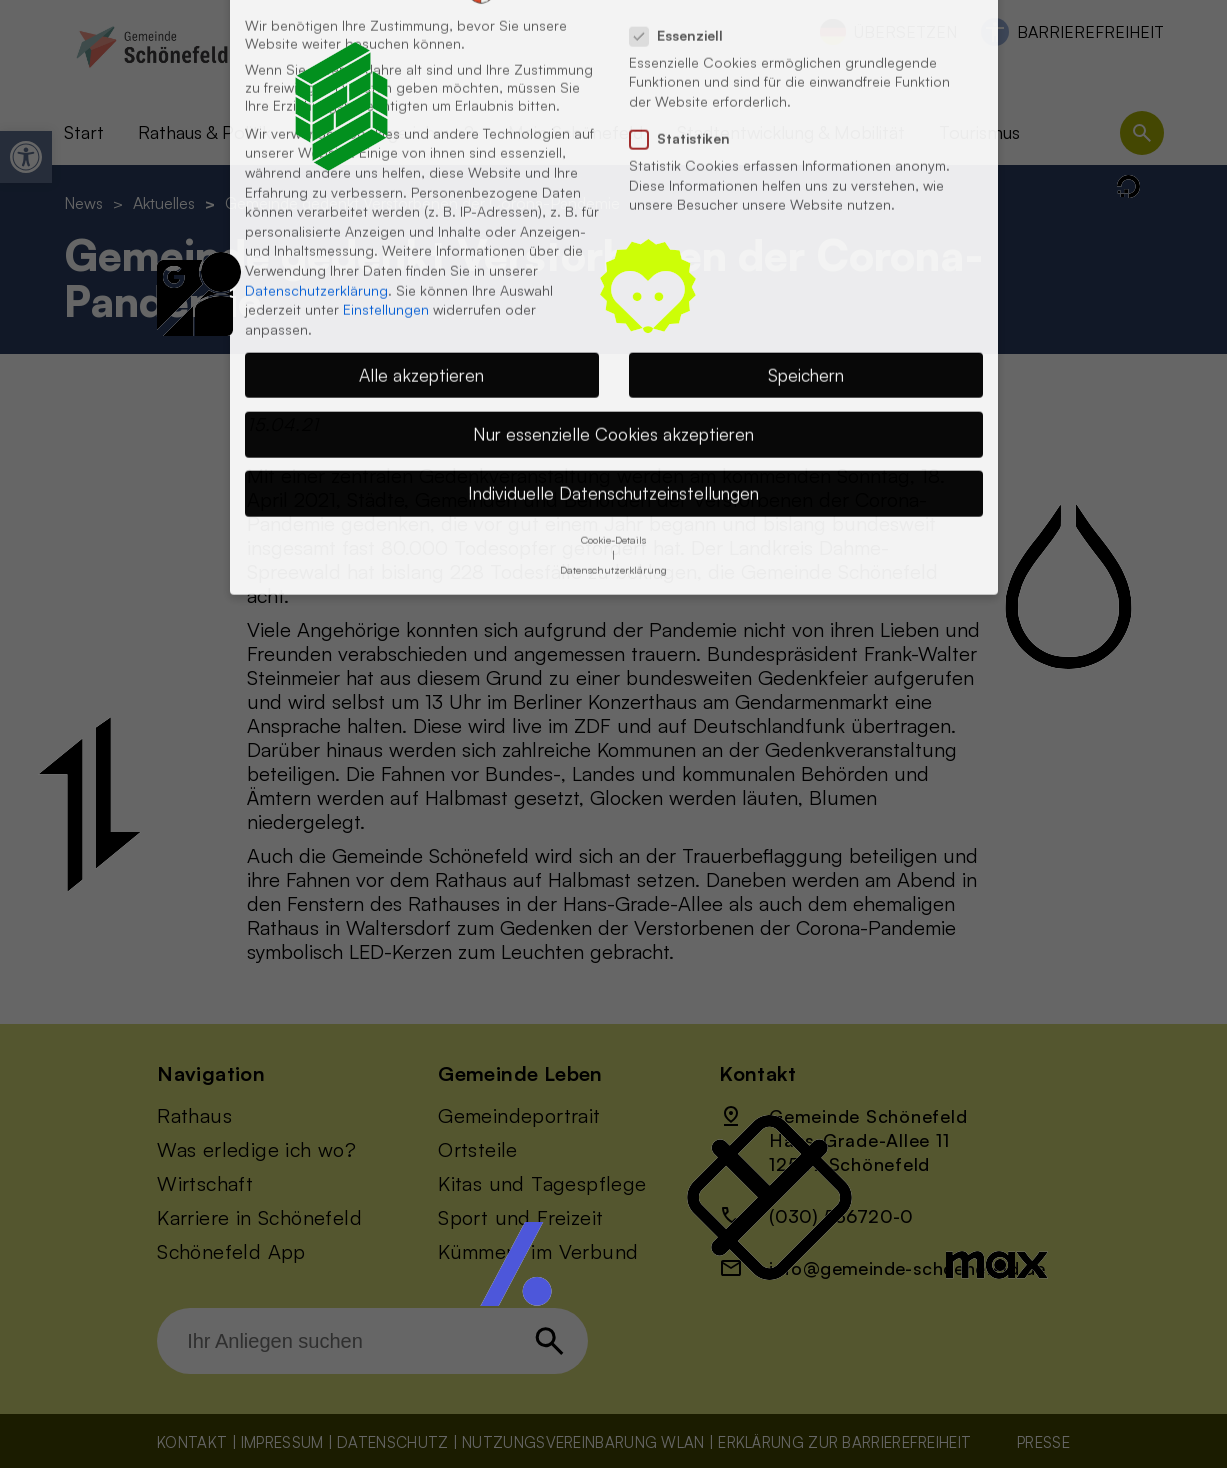 The width and height of the screenshot is (1227, 1468). What do you see at coordinates (341, 106) in the screenshot?
I see `Formik library logo` at bounding box center [341, 106].